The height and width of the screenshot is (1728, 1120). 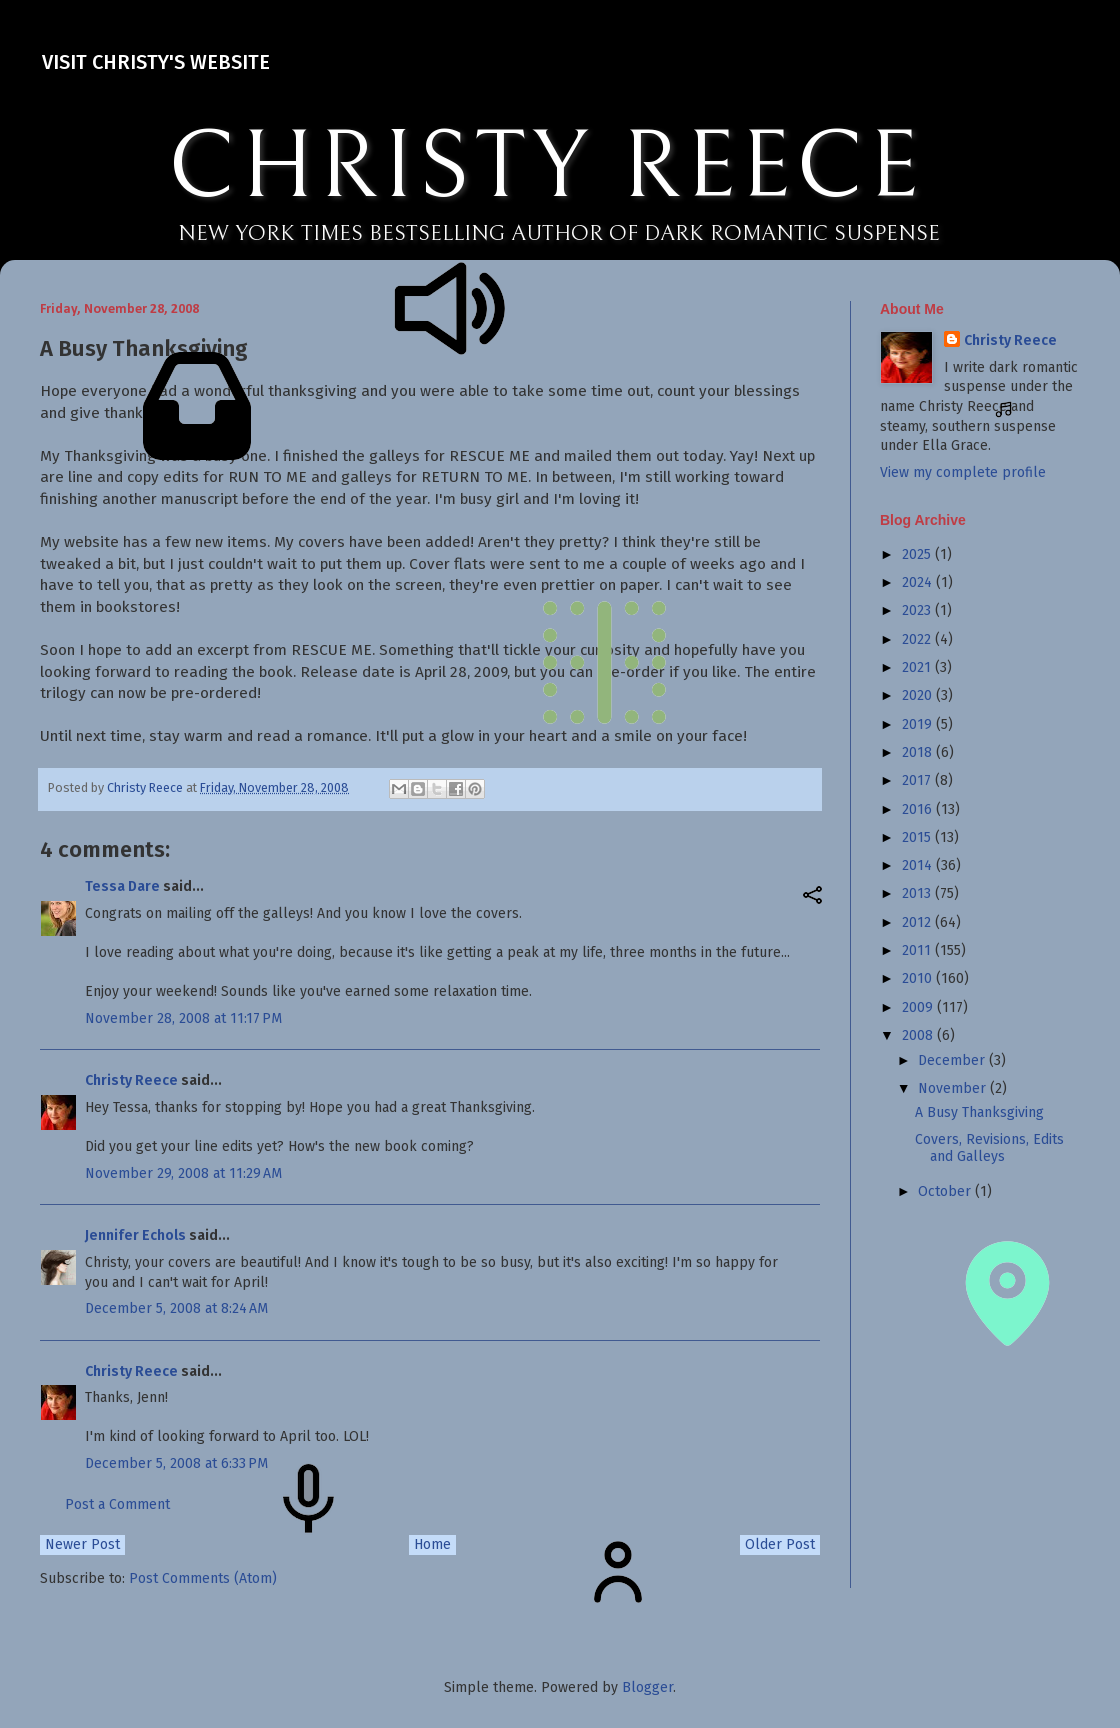 What do you see at coordinates (1003, 409) in the screenshot?
I see `access music library or audio files` at bounding box center [1003, 409].